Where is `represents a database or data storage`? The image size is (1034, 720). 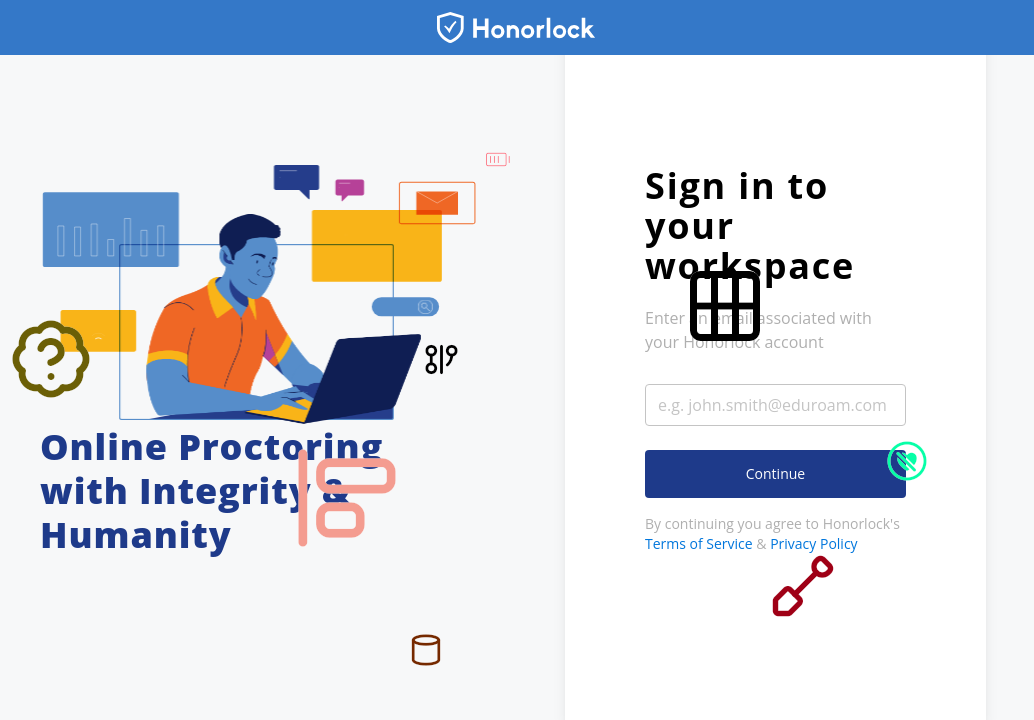
represents a database or data storage is located at coordinates (426, 650).